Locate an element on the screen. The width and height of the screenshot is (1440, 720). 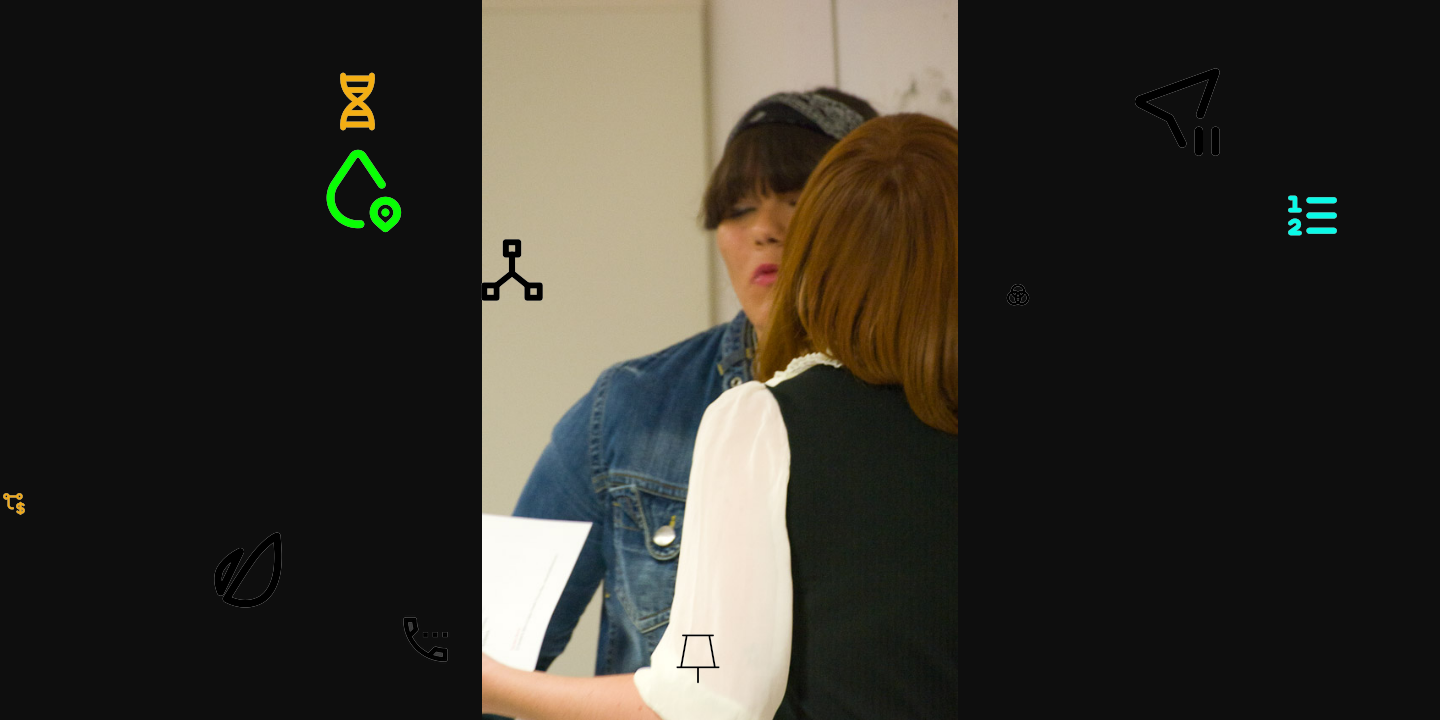
view genetic or DNA information is located at coordinates (357, 101).